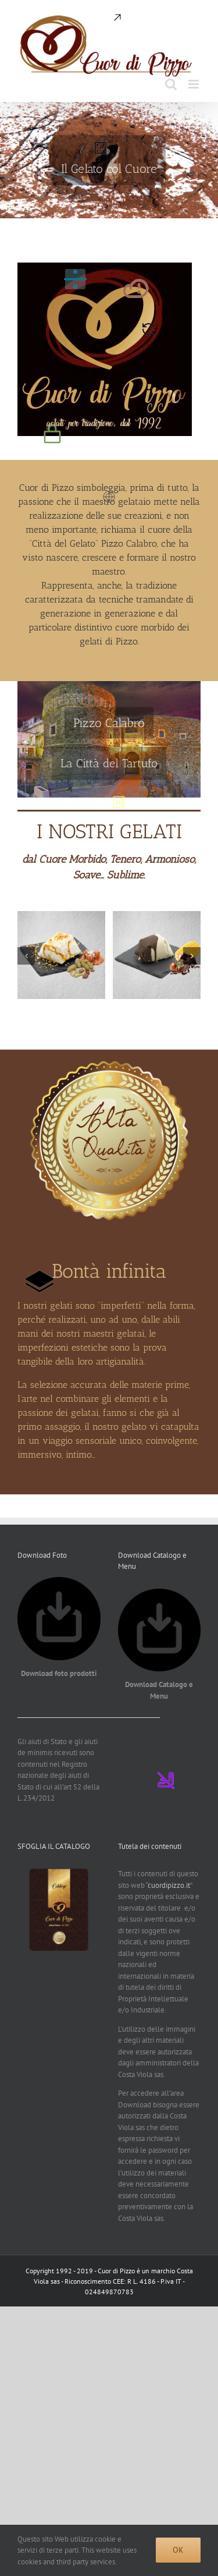 Image resolution: width=218 pixels, height=2576 pixels. I want to click on access casino or gambling games, so click(101, 148).